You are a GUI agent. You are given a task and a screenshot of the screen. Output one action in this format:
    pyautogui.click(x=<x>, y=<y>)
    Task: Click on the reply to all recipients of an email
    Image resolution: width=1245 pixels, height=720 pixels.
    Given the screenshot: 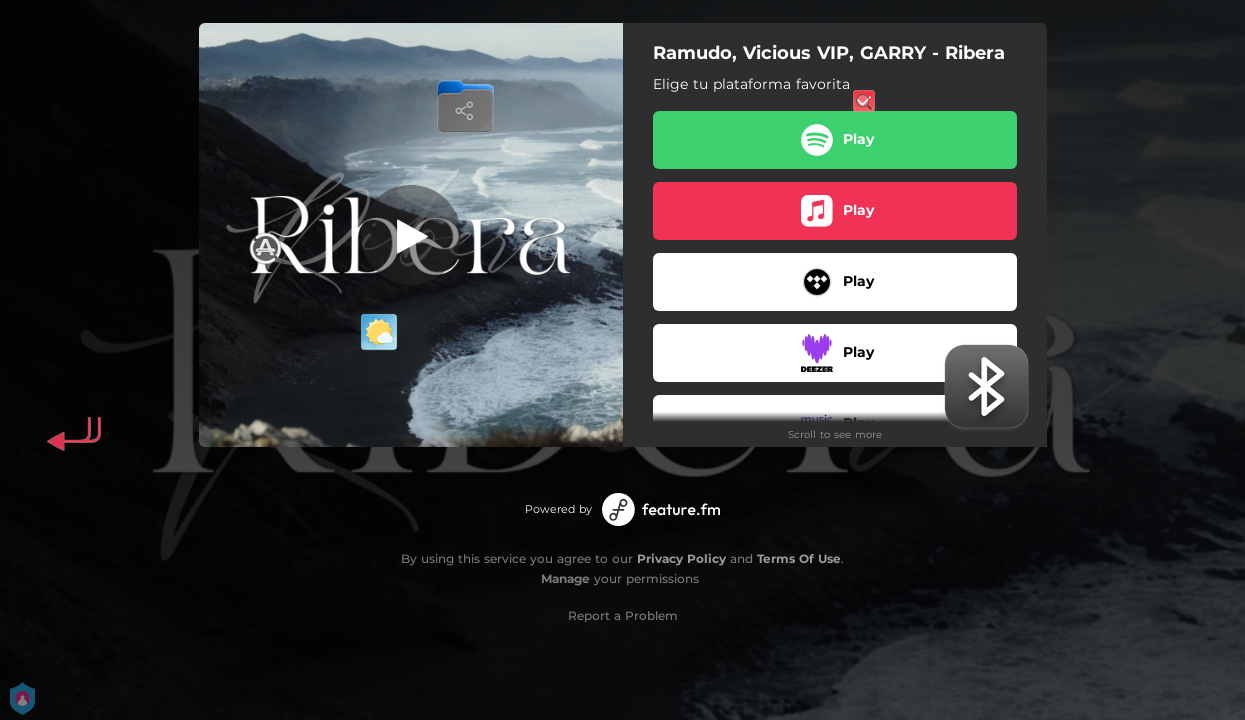 What is the action you would take?
    pyautogui.click(x=73, y=430)
    